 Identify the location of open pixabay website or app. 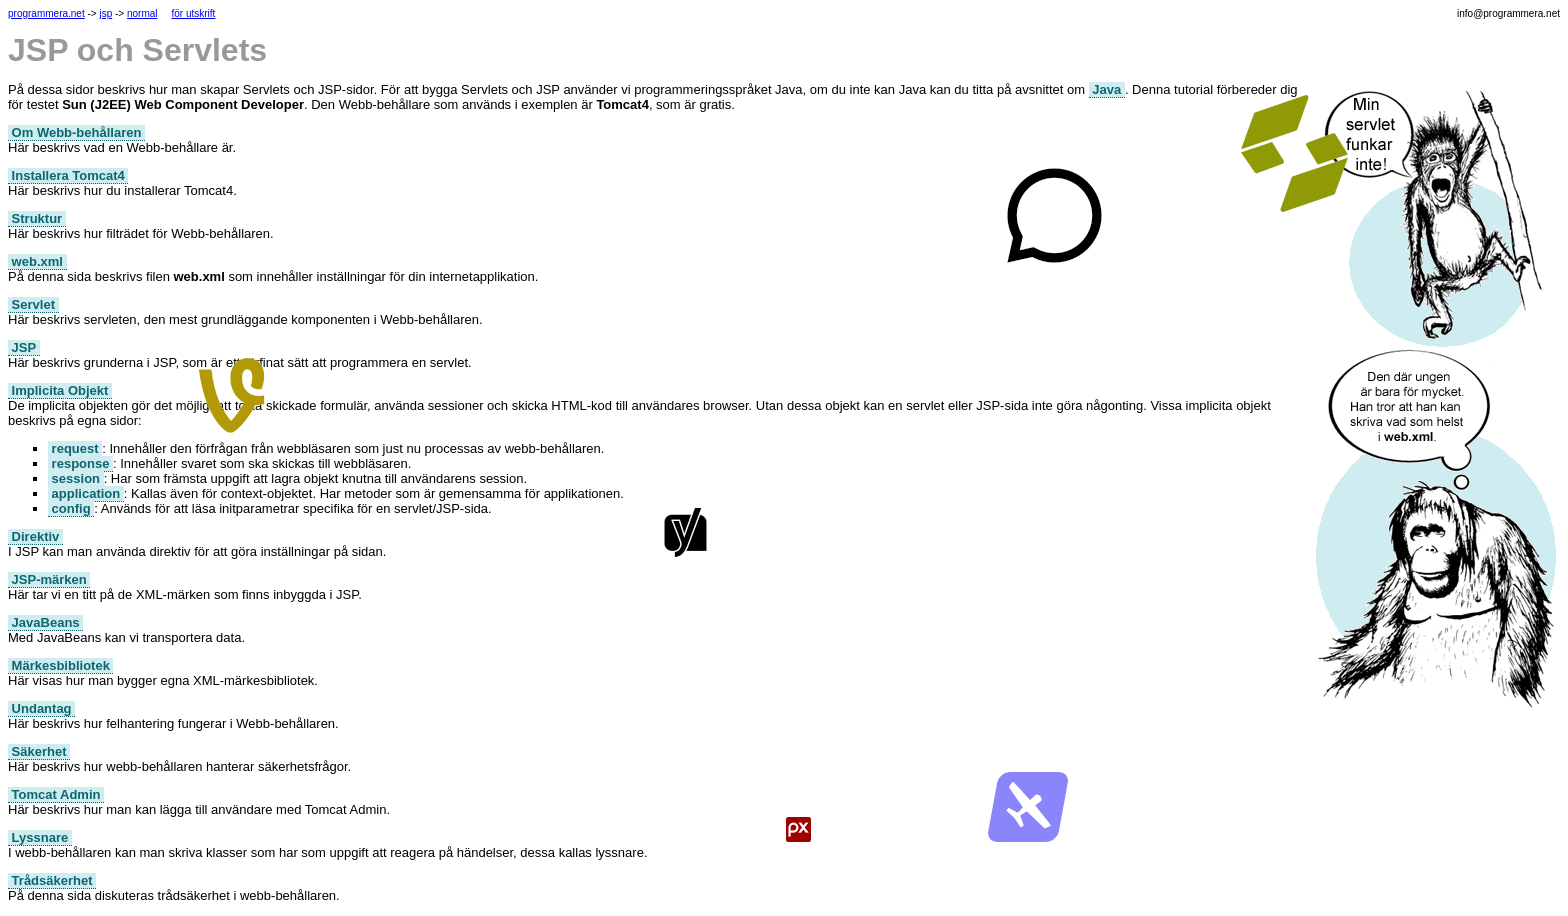
(798, 829).